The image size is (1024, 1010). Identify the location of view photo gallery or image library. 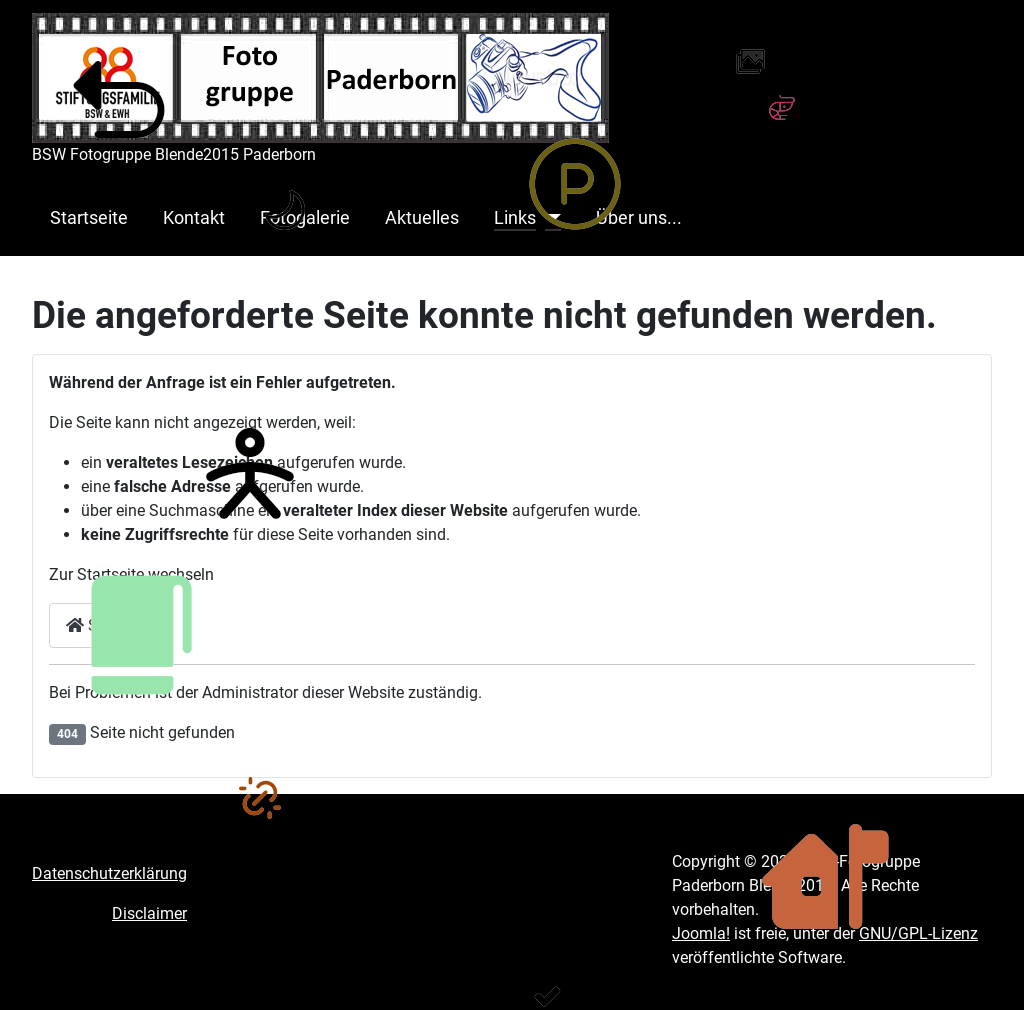
(750, 61).